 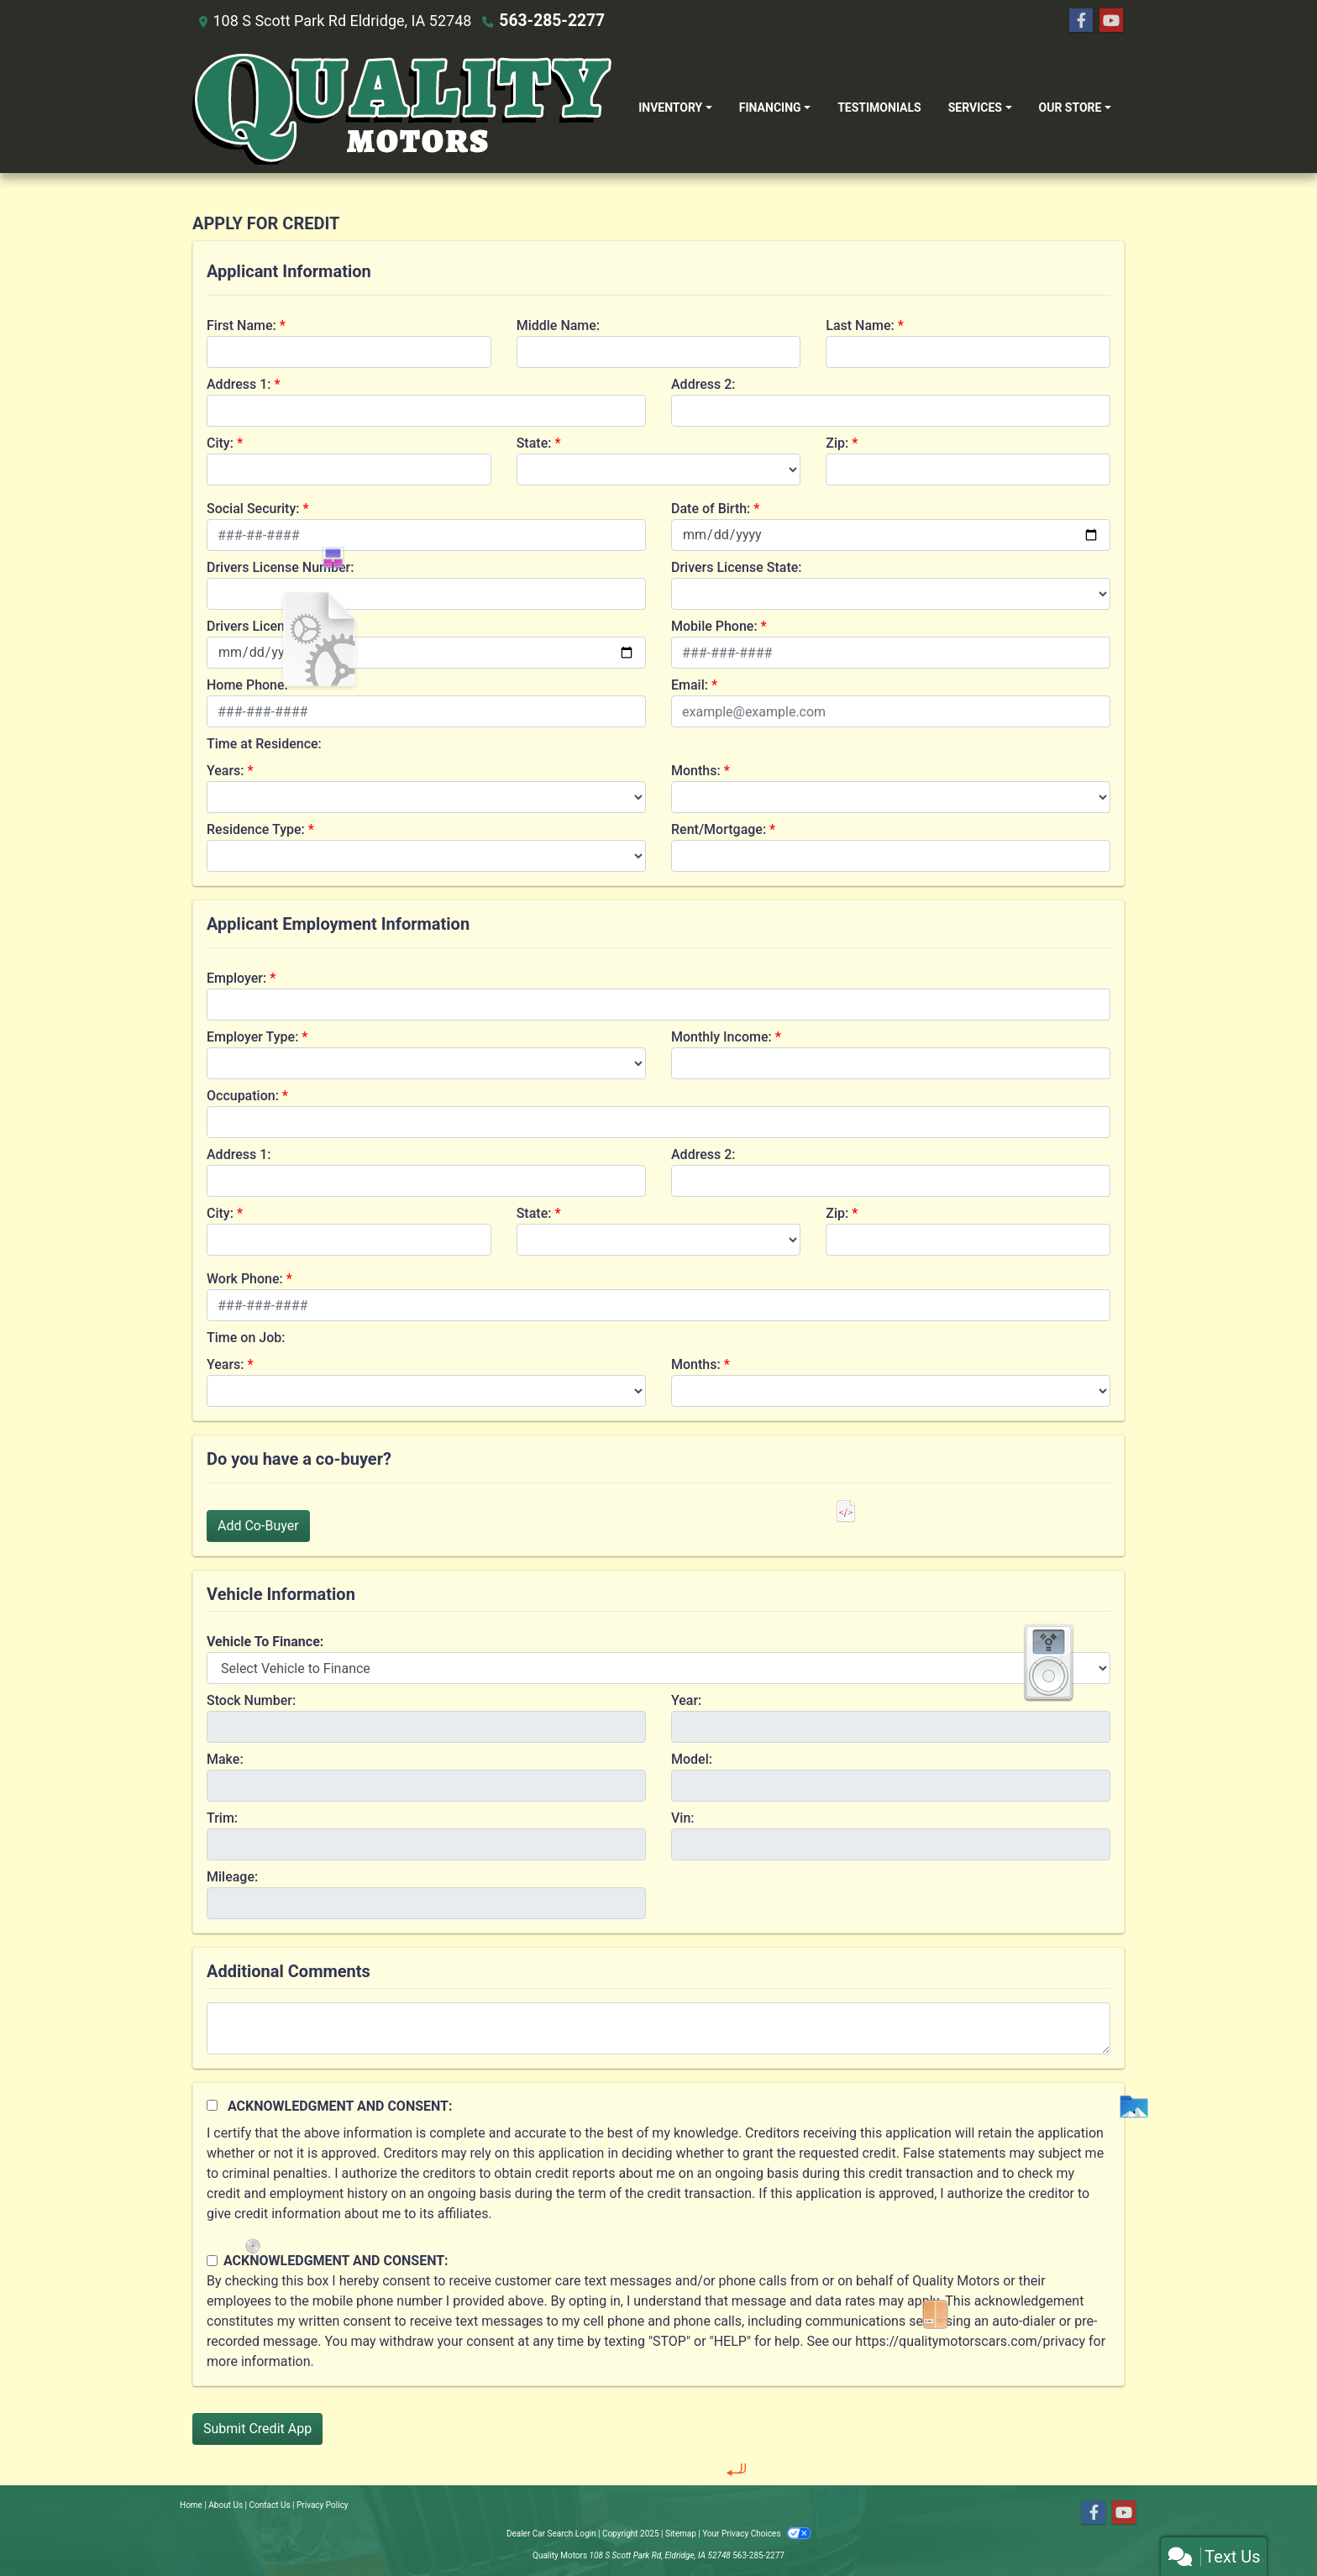 What do you see at coordinates (1048, 1662) in the screenshot?
I see `indicates a connected iPod device` at bounding box center [1048, 1662].